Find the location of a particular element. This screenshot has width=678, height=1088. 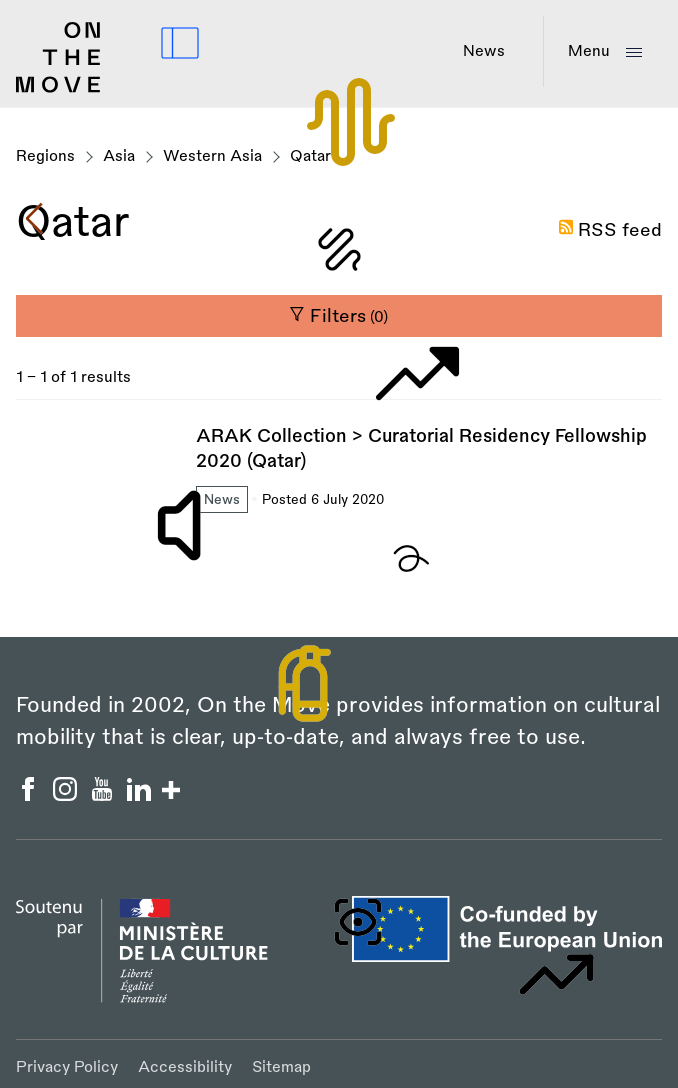

navigate back to the previous screen is located at coordinates (35, 218).